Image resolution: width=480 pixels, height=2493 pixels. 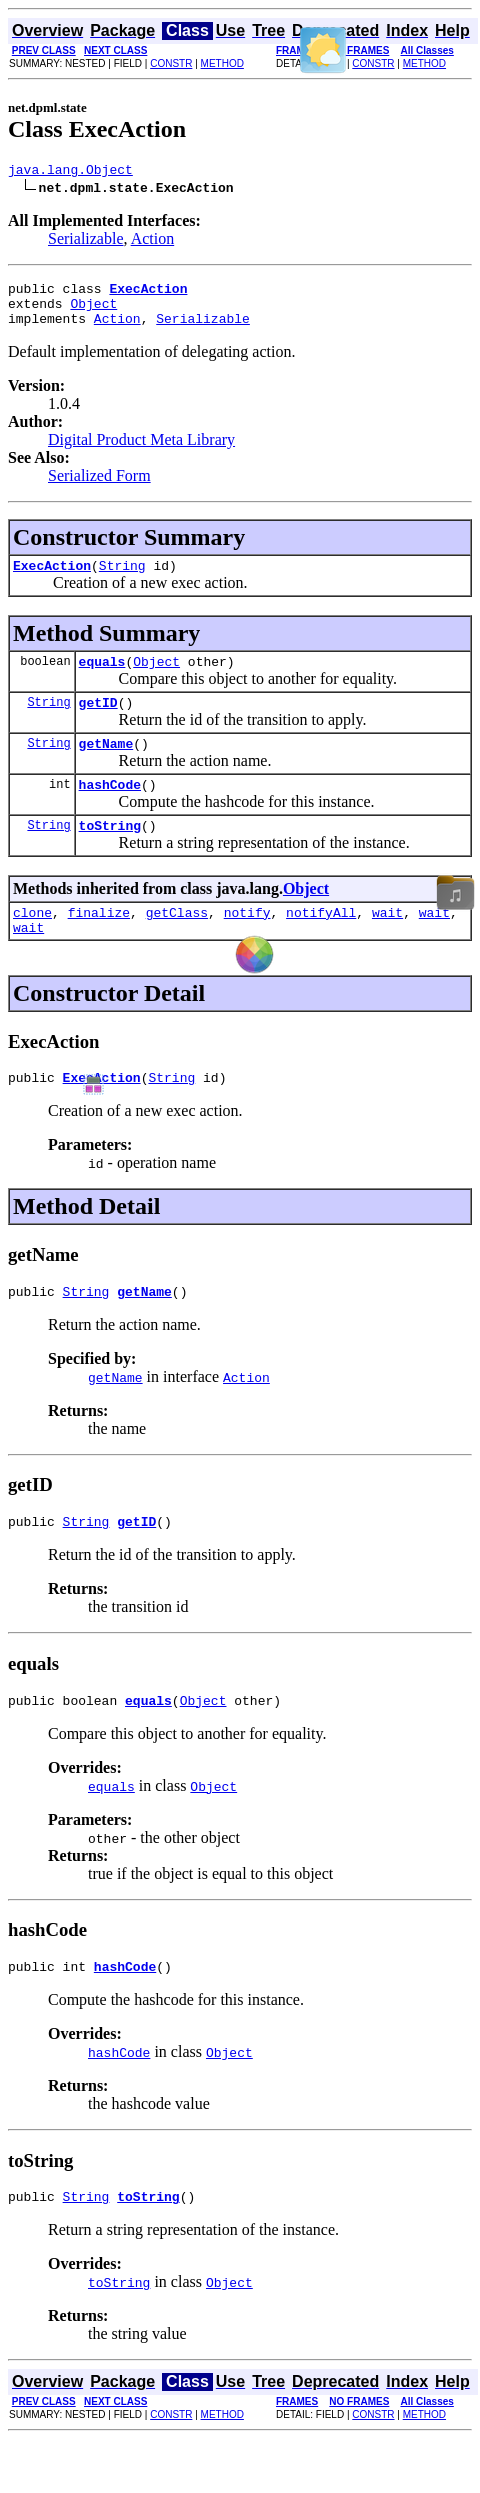 What do you see at coordinates (93, 1084) in the screenshot?
I see `select all items in the current view` at bounding box center [93, 1084].